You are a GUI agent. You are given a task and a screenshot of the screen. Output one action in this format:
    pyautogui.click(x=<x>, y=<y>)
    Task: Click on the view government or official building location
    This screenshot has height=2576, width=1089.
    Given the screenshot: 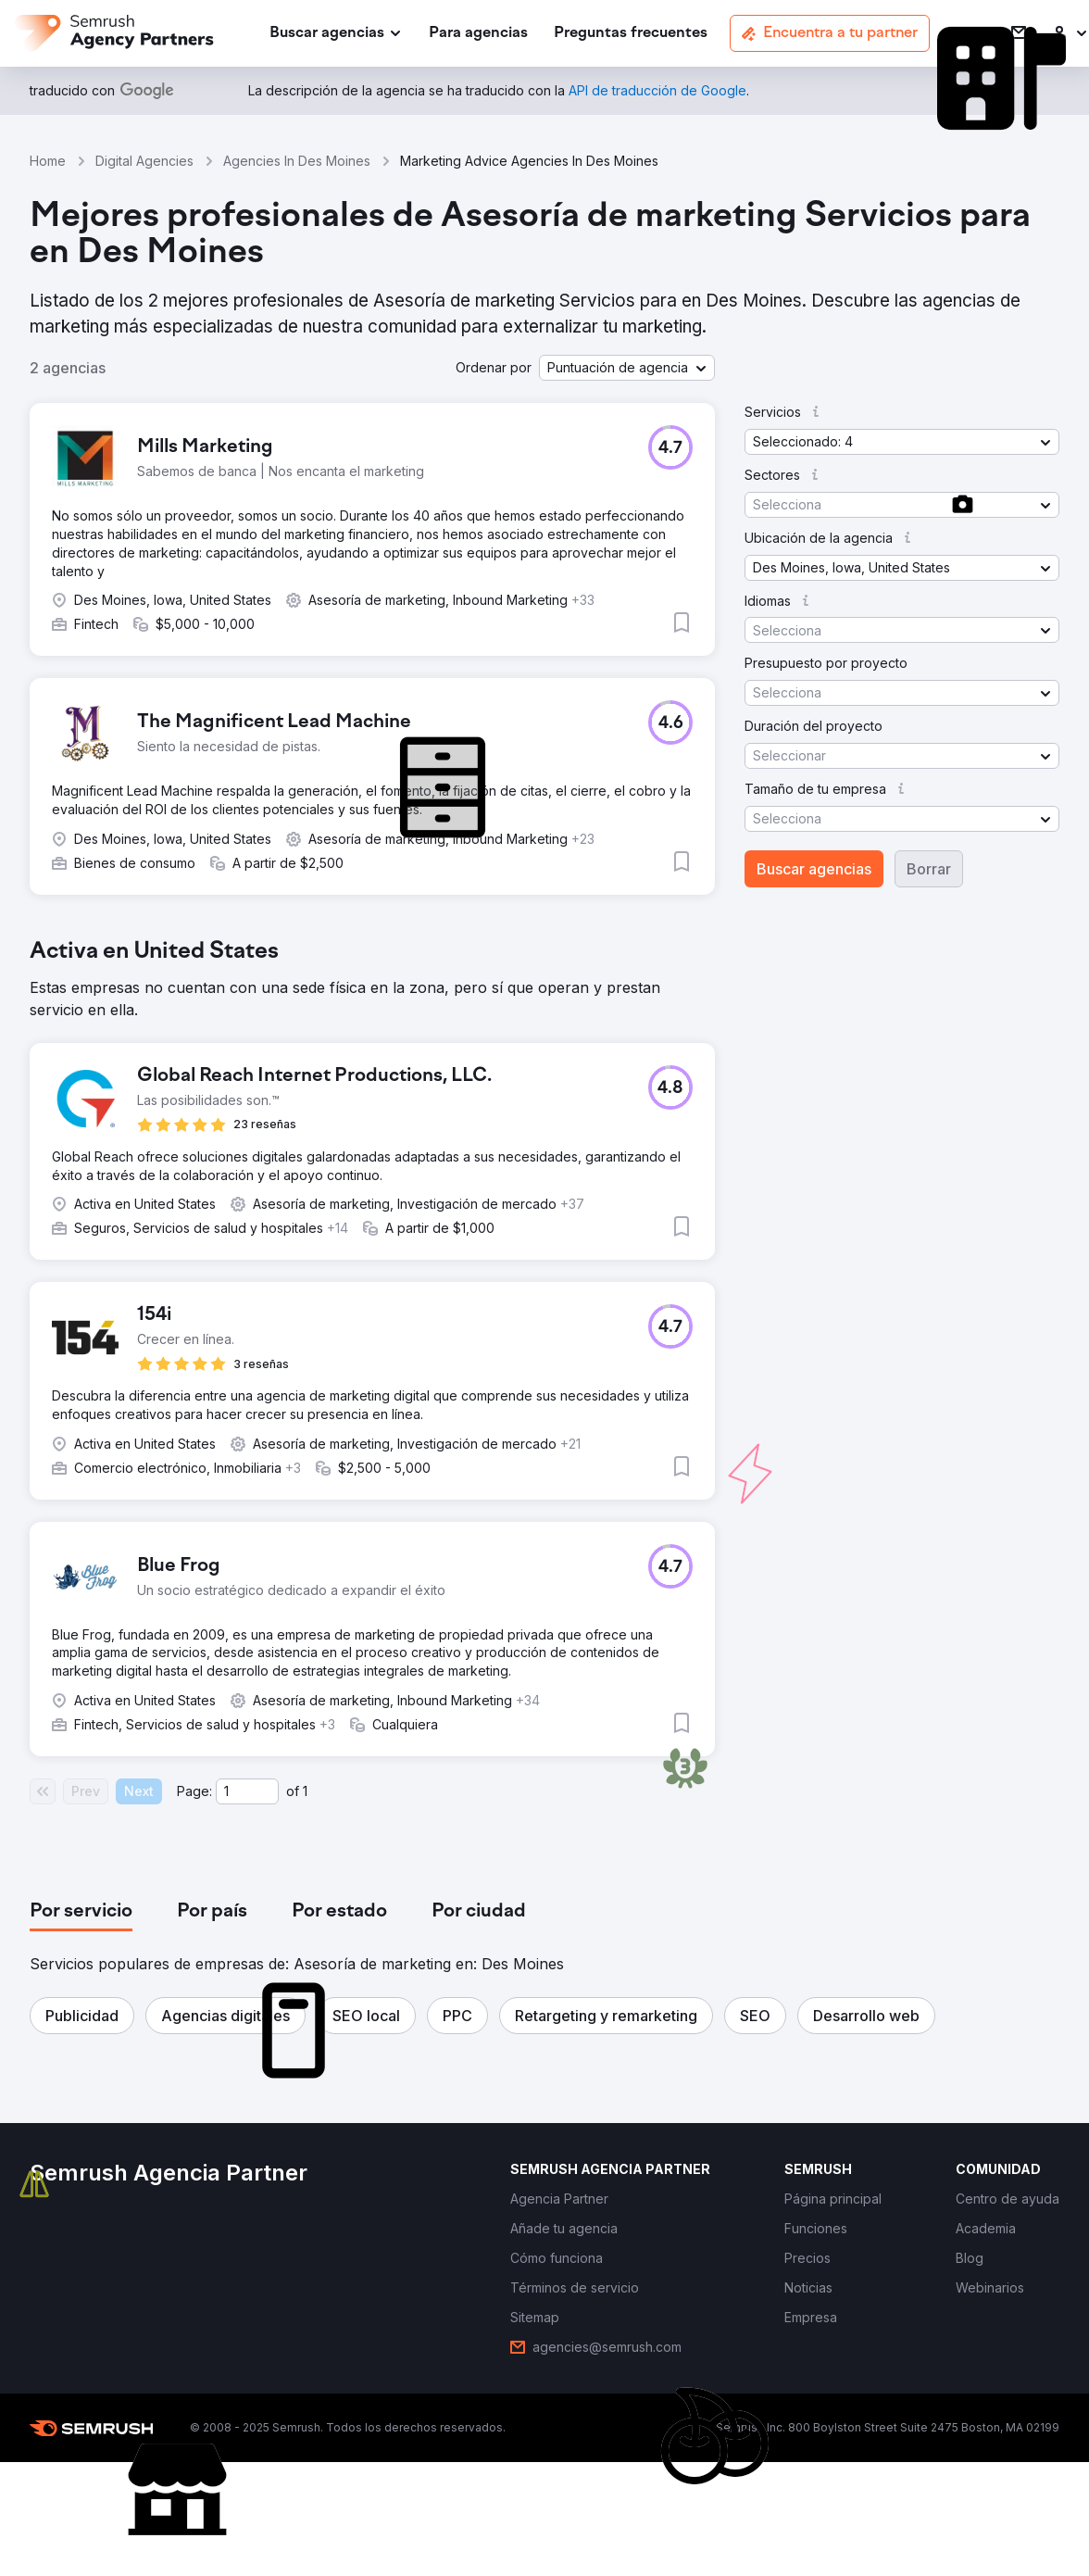 What is the action you would take?
    pyautogui.click(x=1001, y=78)
    